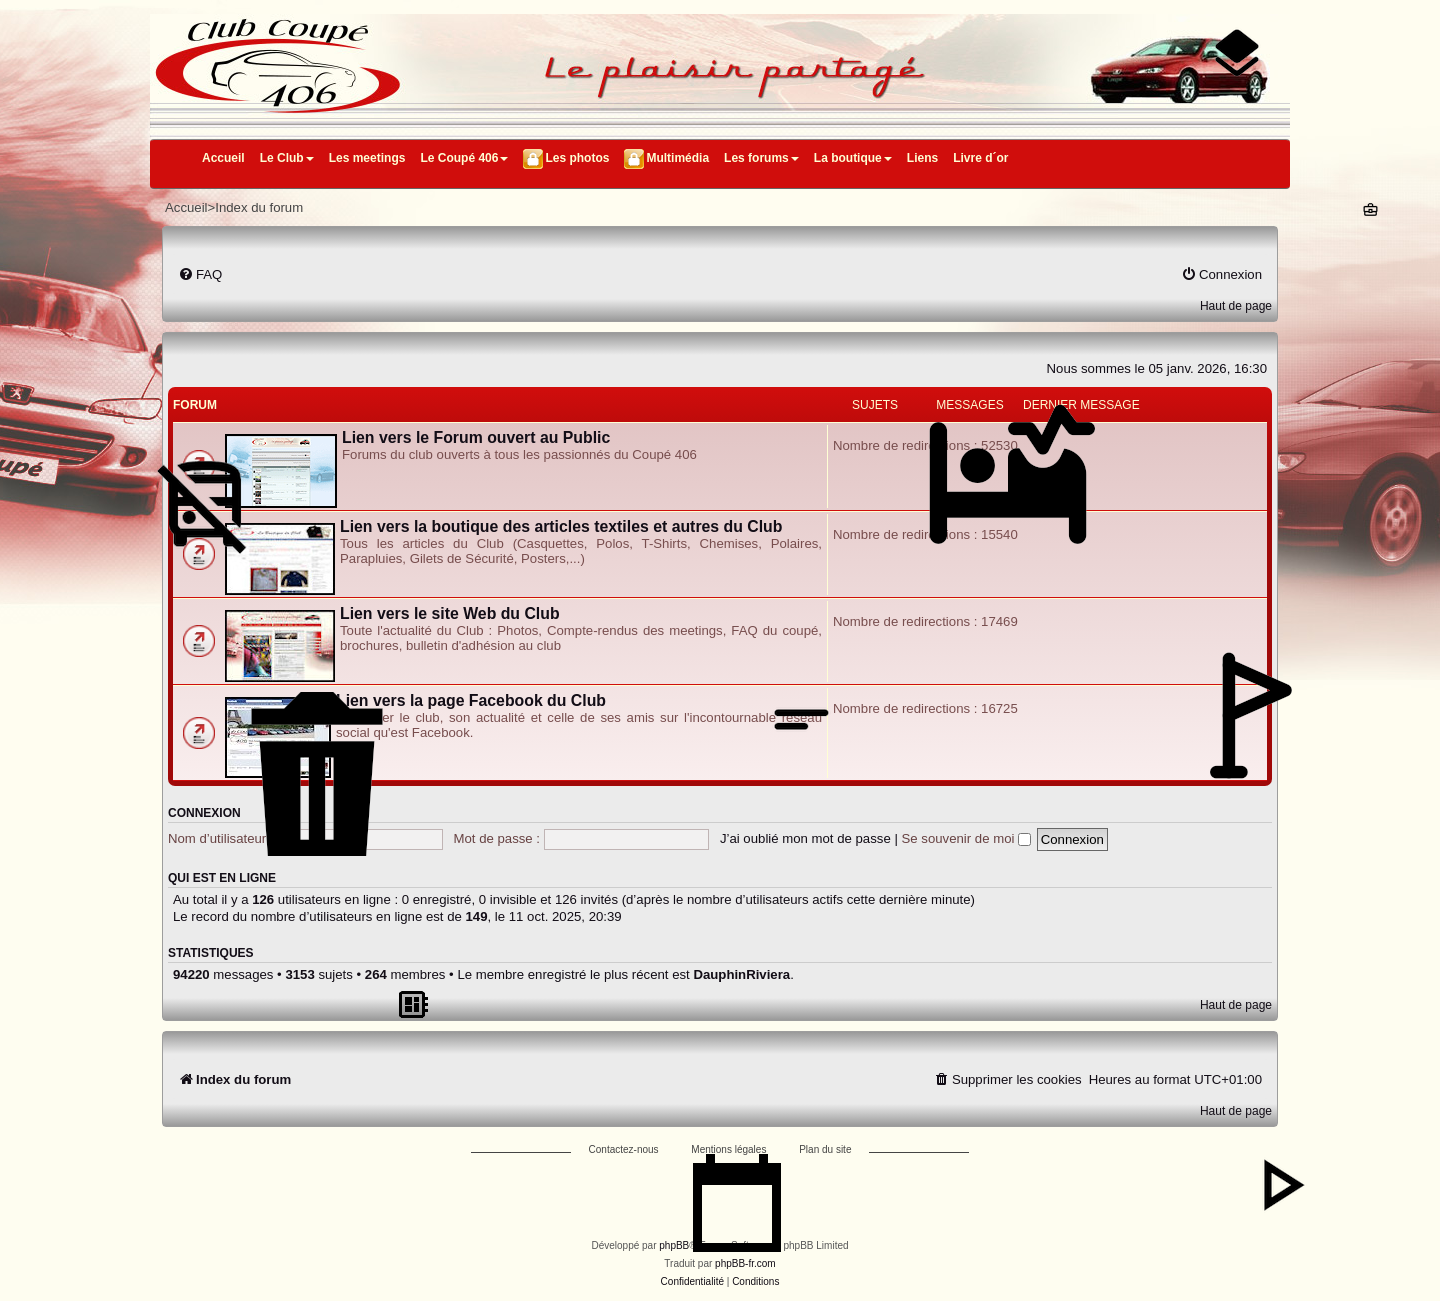 Image resolution: width=1440 pixels, height=1301 pixels. I want to click on view today's date, so click(737, 1203).